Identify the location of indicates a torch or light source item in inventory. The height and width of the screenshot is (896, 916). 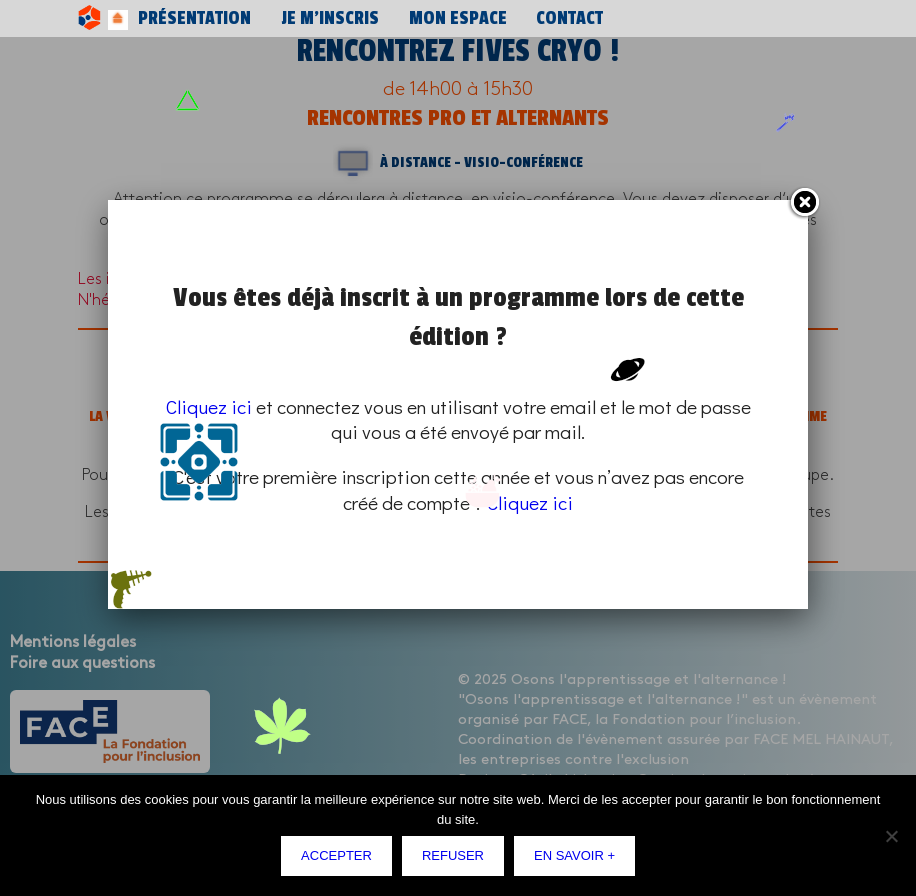
(785, 122).